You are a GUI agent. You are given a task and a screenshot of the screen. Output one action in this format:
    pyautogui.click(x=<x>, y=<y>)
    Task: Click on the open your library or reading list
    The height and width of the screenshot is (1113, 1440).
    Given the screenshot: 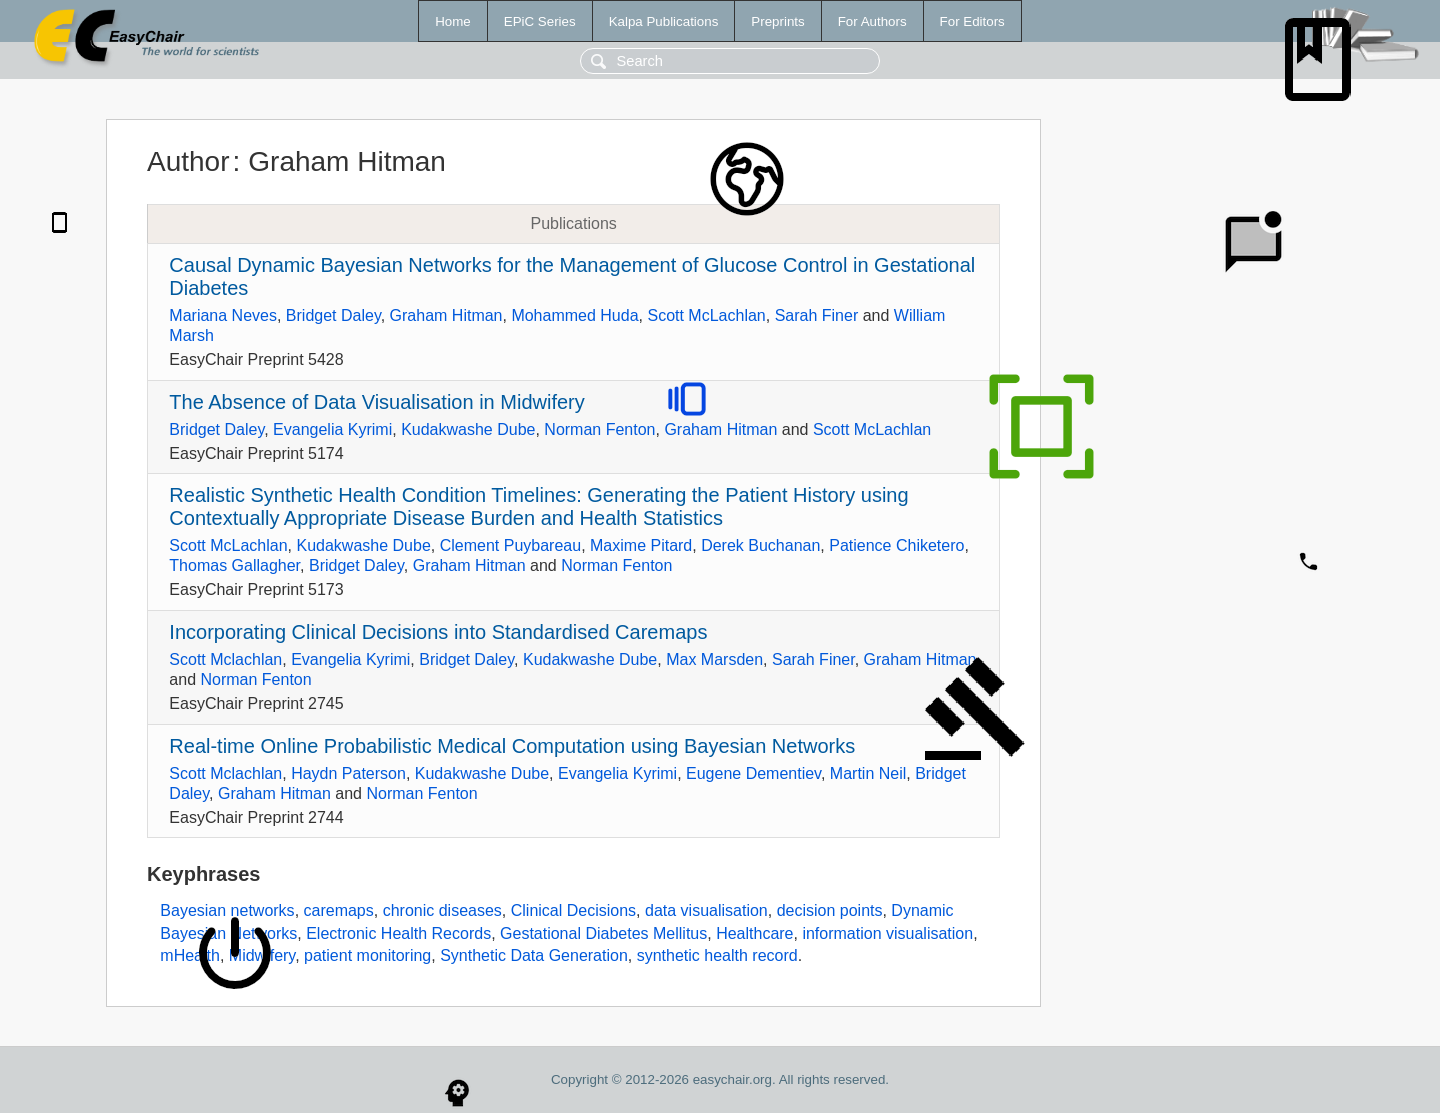 What is the action you would take?
    pyautogui.click(x=1317, y=59)
    